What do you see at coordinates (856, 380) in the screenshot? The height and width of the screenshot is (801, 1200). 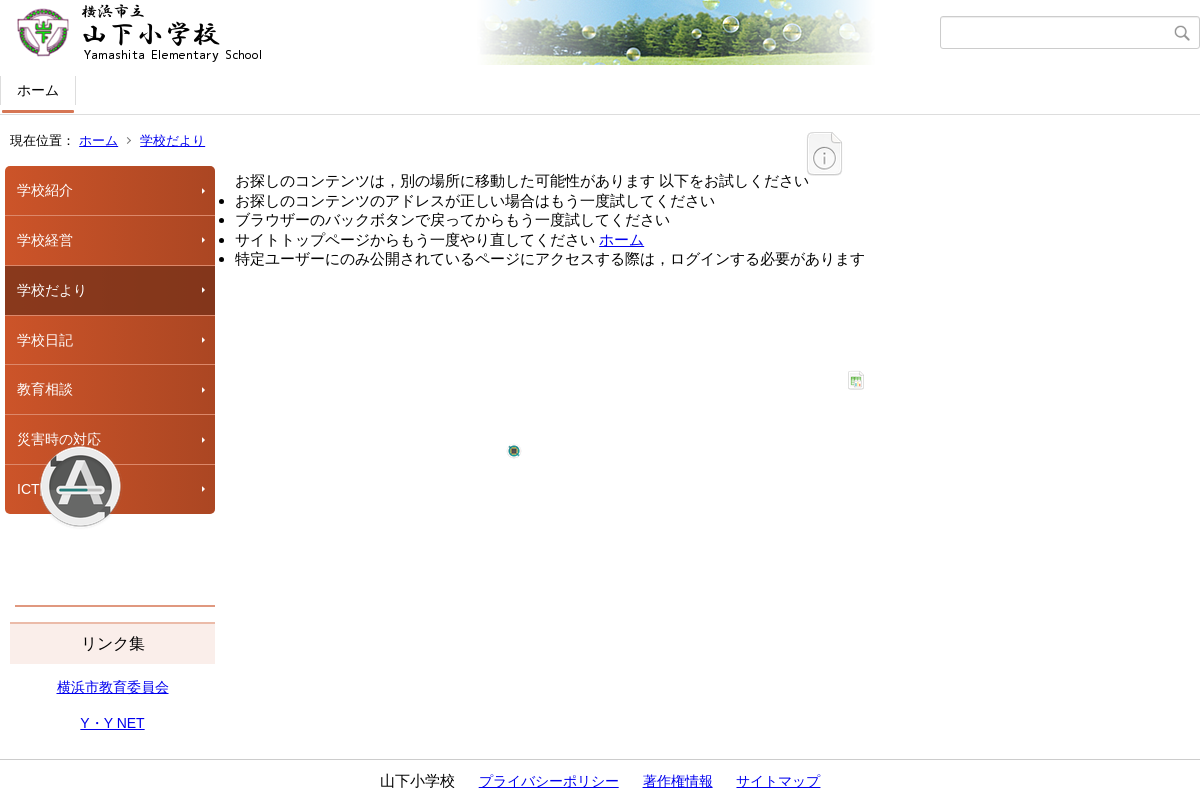 I see `open a spreadsheet file` at bounding box center [856, 380].